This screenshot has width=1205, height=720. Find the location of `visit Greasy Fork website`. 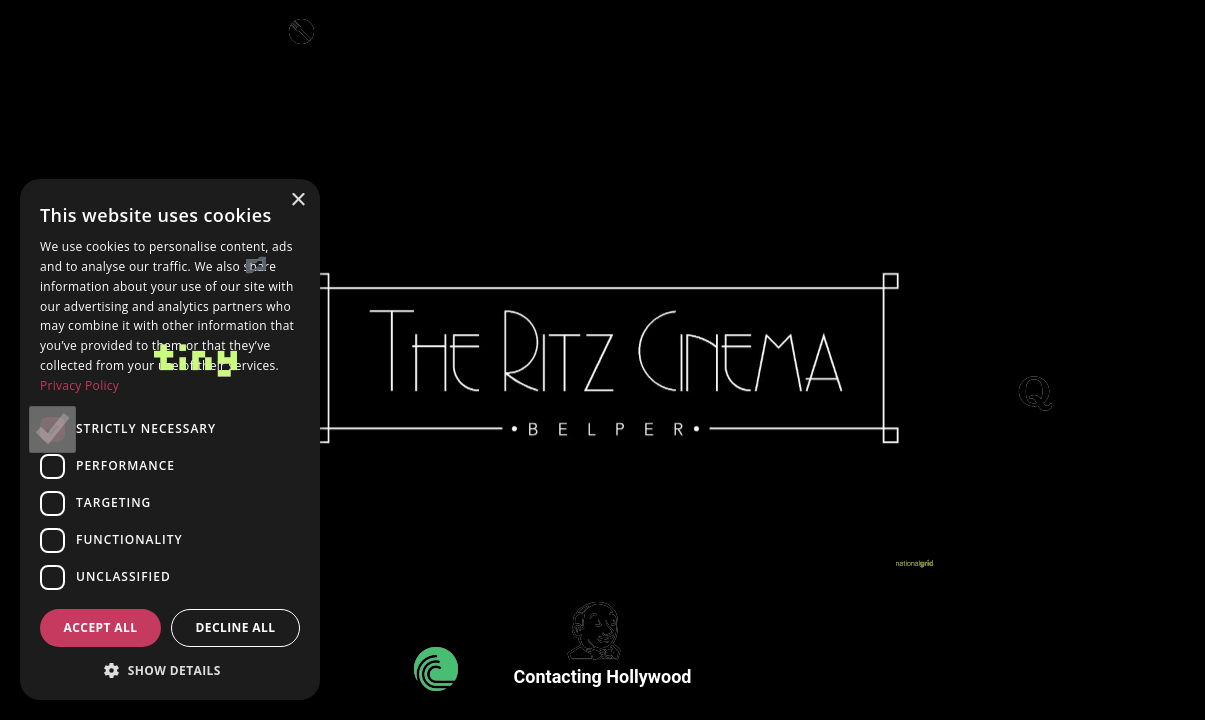

visit Greasy Fork website is located at coordinates (301, 31).